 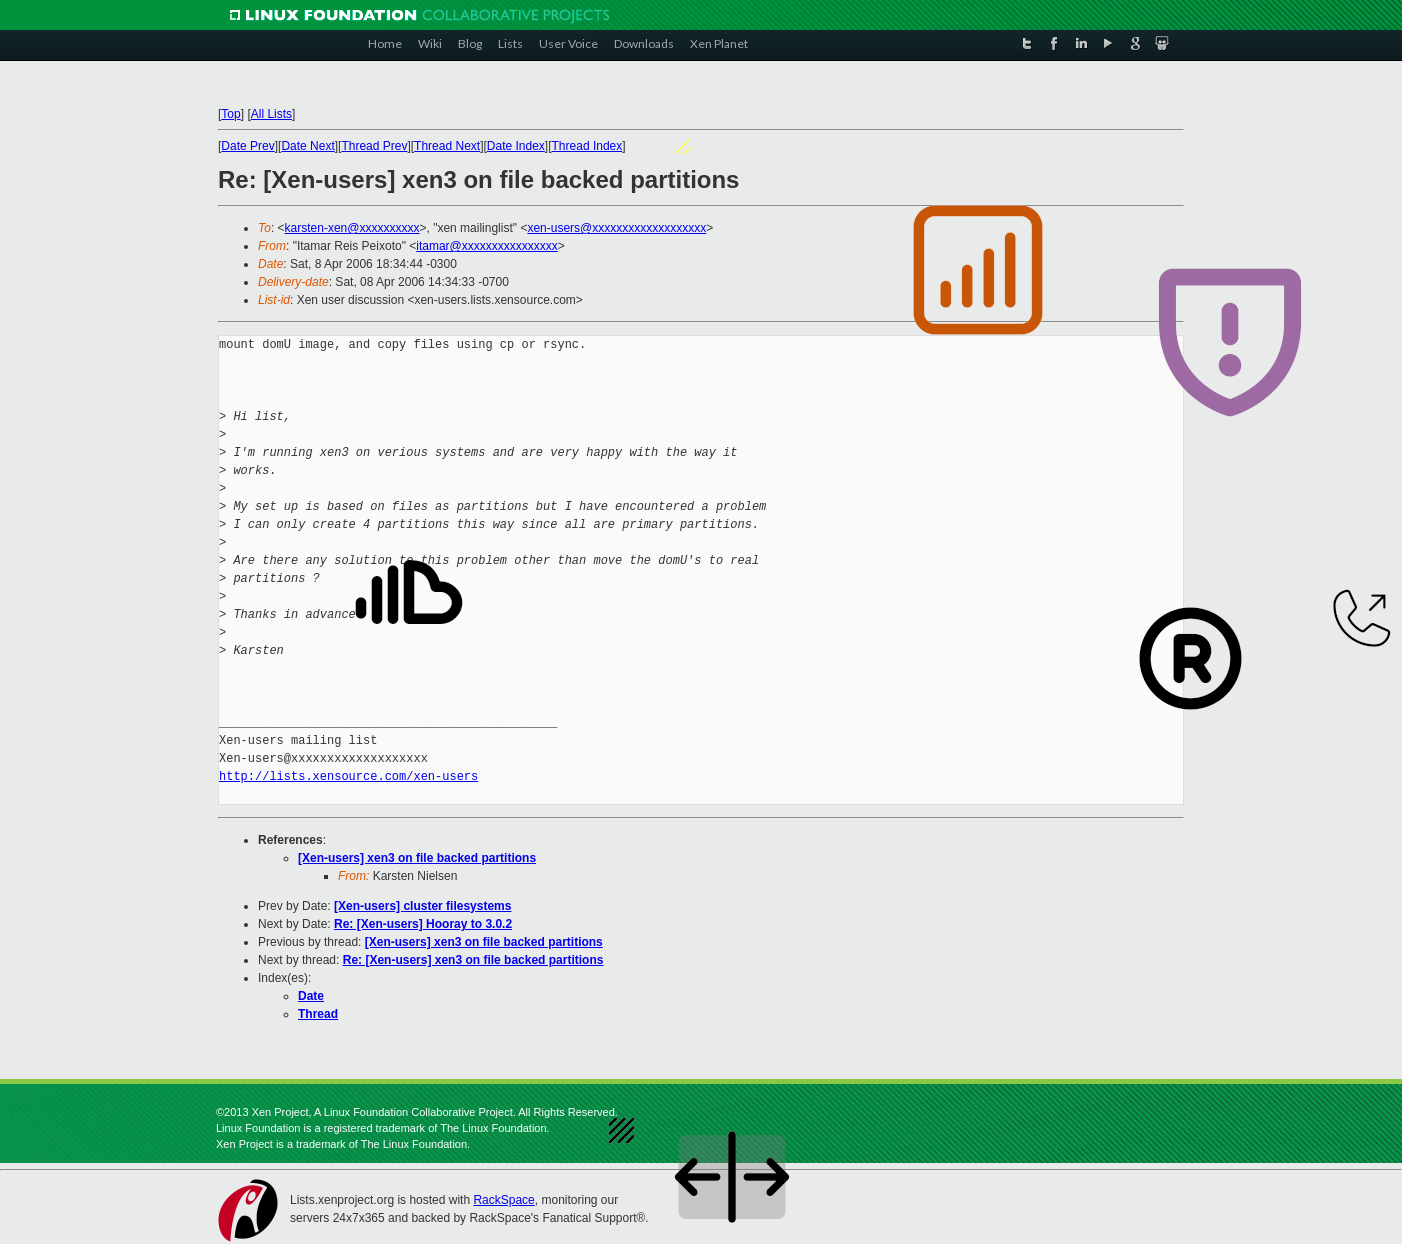 I want to click on indicates registered trademark status, so click(x=1190, y=658).